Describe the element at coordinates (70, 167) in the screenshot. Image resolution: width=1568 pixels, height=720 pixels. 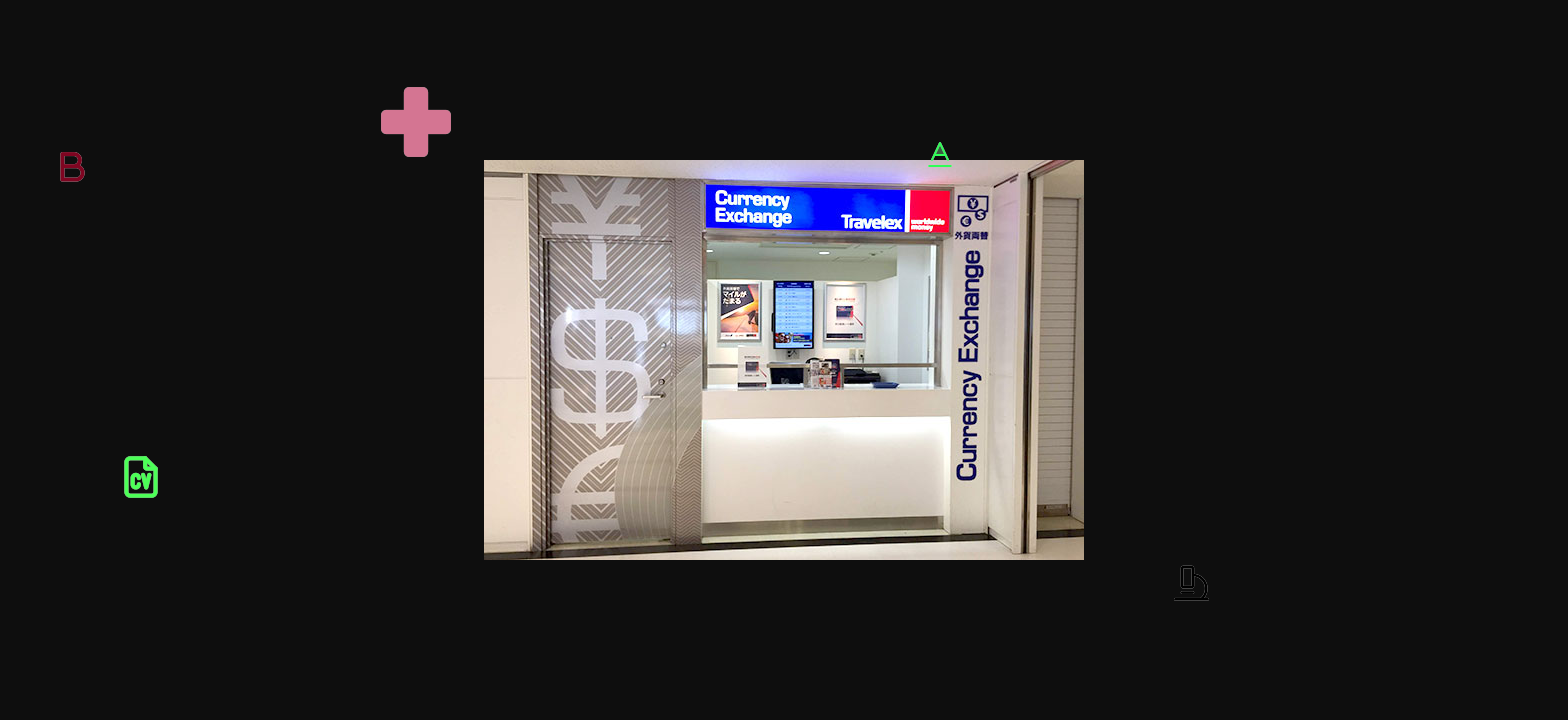
I see `apply bold formatting to selected text` at that location.